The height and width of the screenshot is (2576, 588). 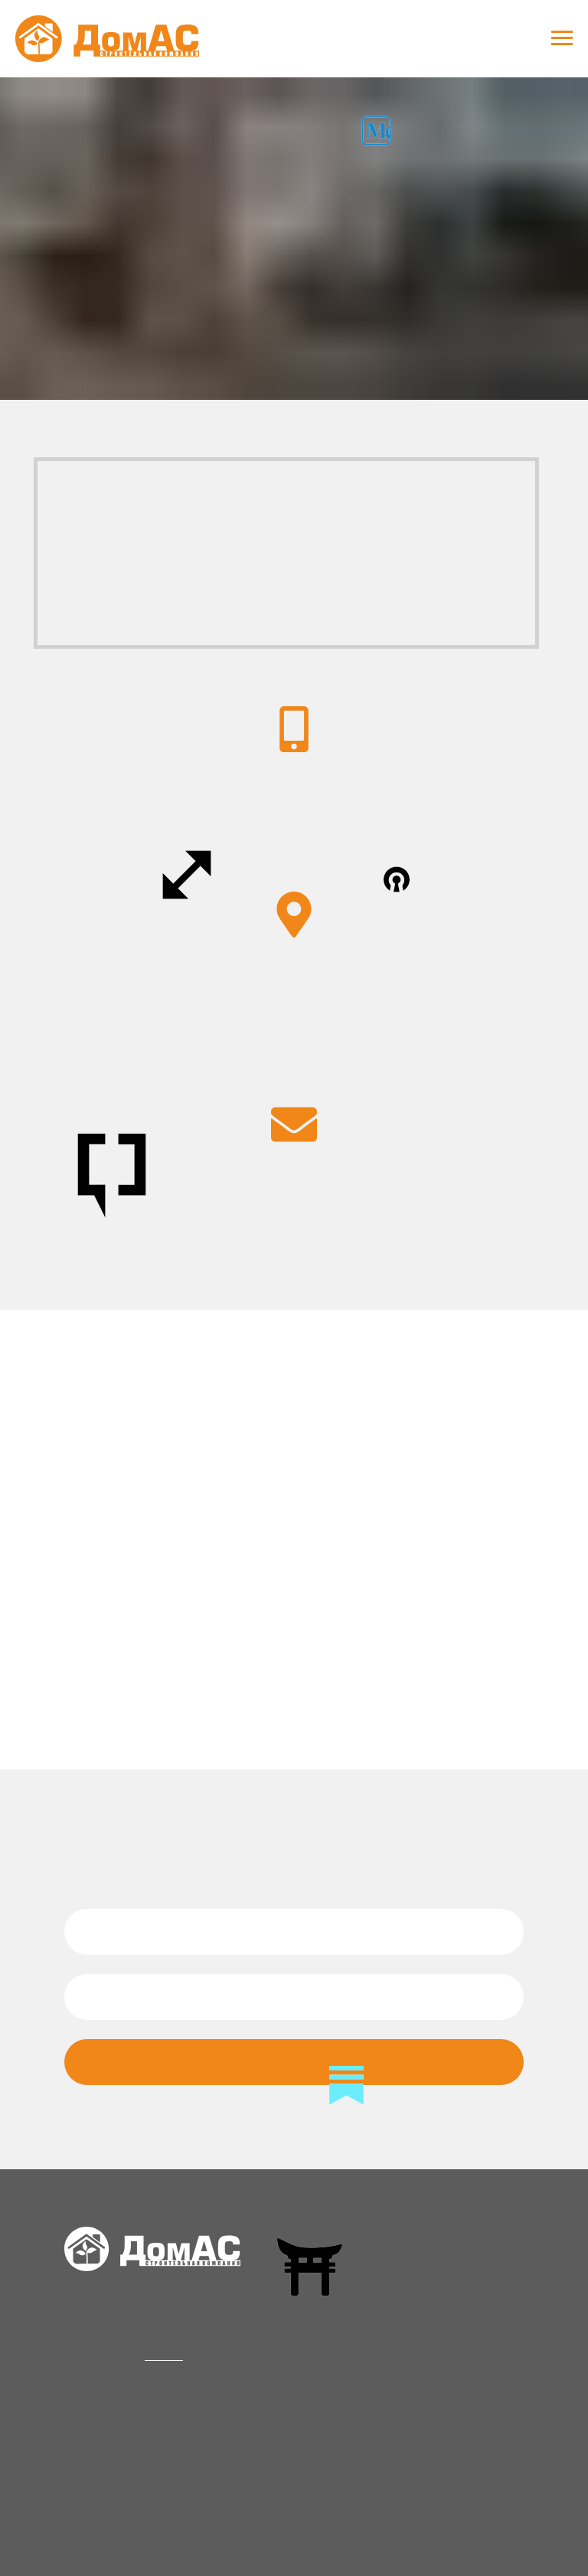 What do you see at coordinates (309, 2267) in the screenshot?
I see `jinja templating engine logo` at bounding box center [309, 2267].